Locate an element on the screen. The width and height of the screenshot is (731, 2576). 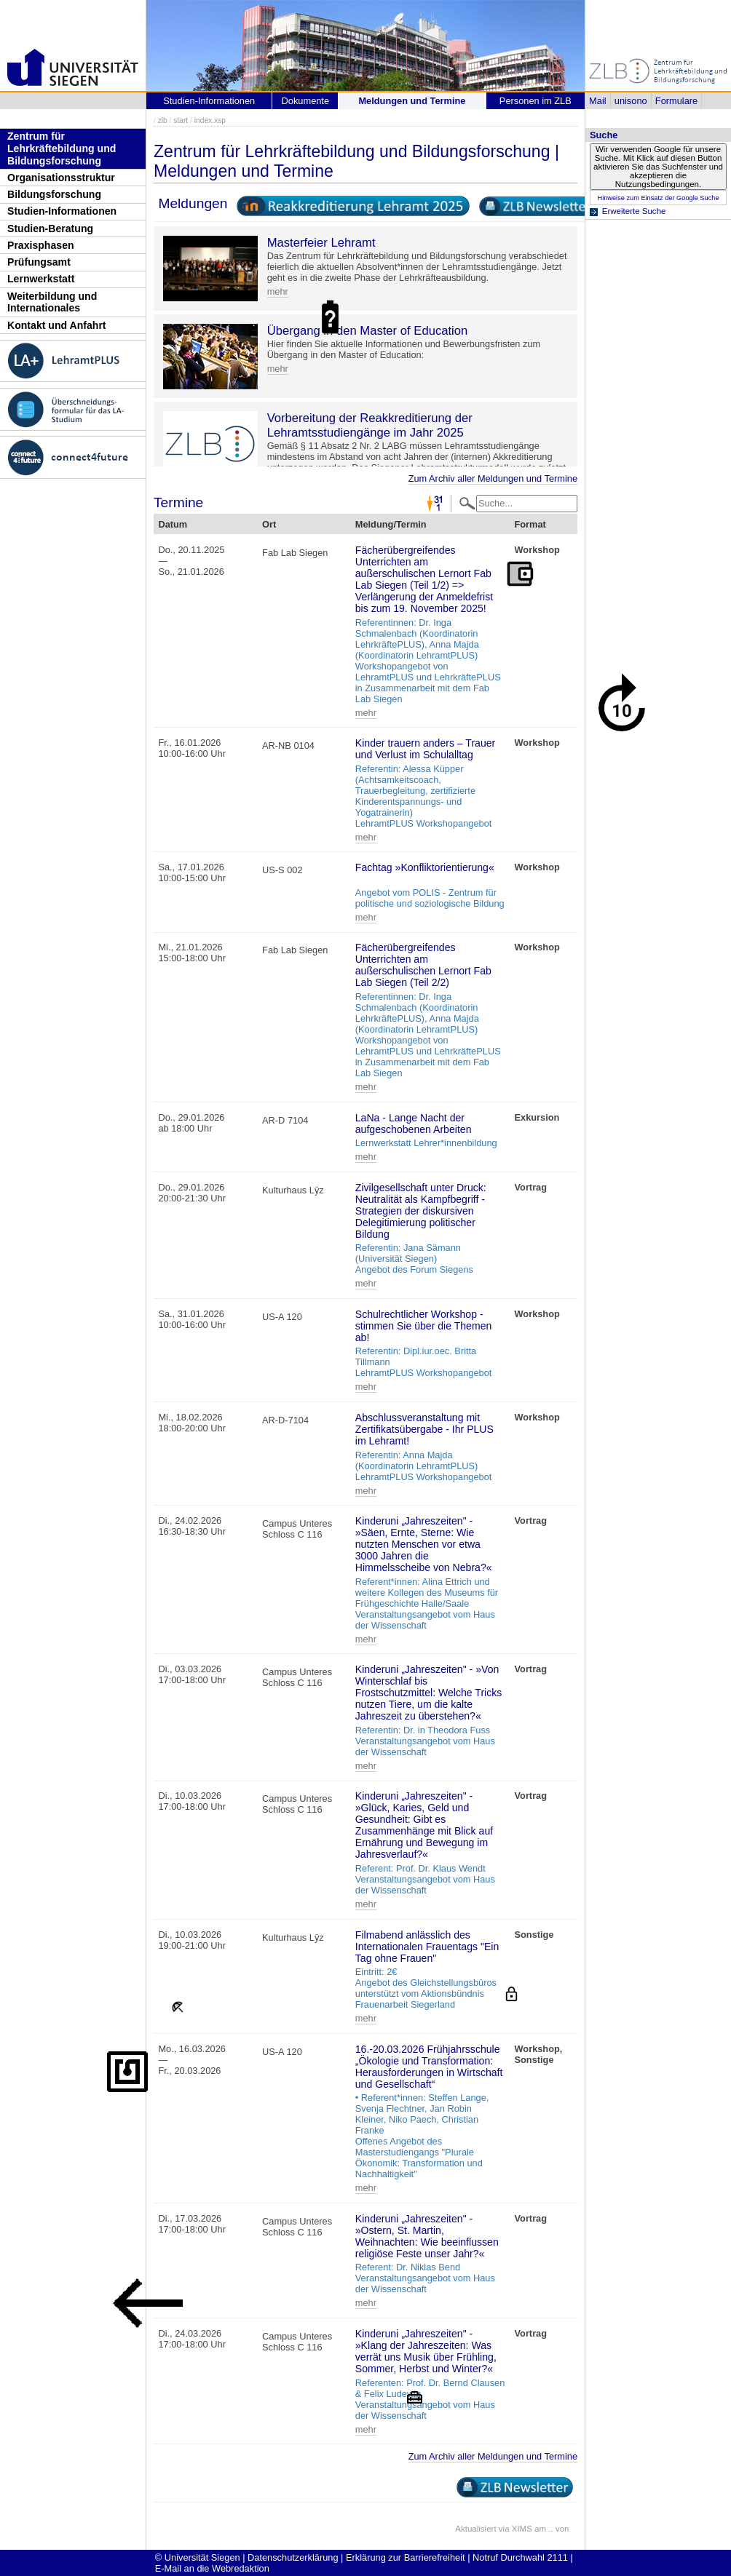
skip forward 10 seconds in media playback is located at coordinates (622, 705).